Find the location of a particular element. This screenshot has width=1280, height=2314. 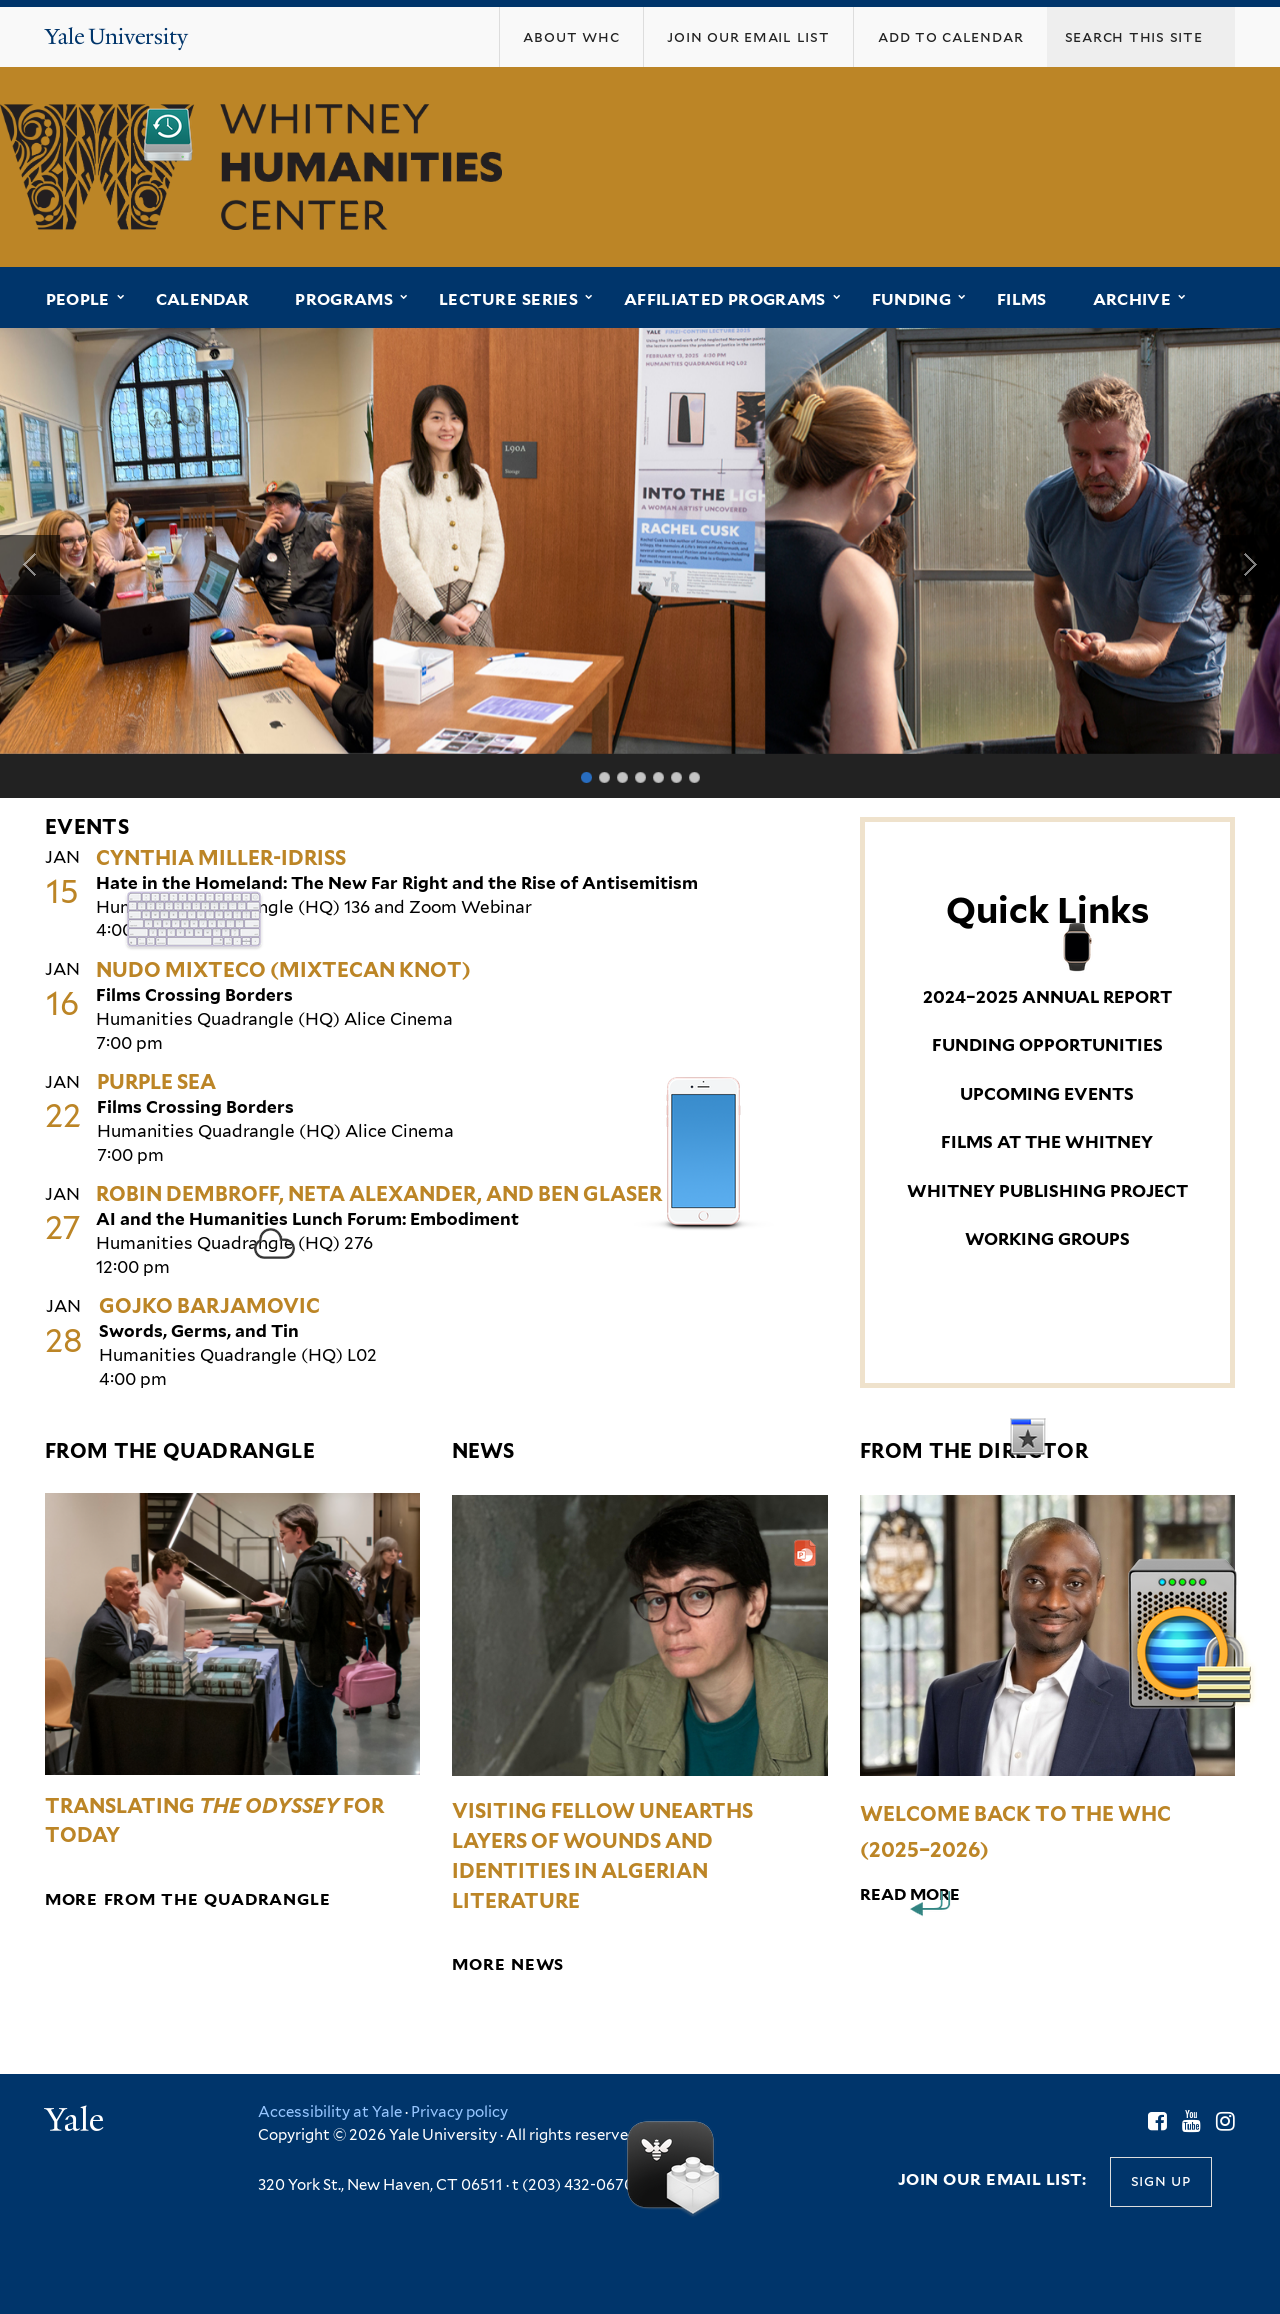

locked RAID 0 storage array is located at coordinates (1182, 1633).